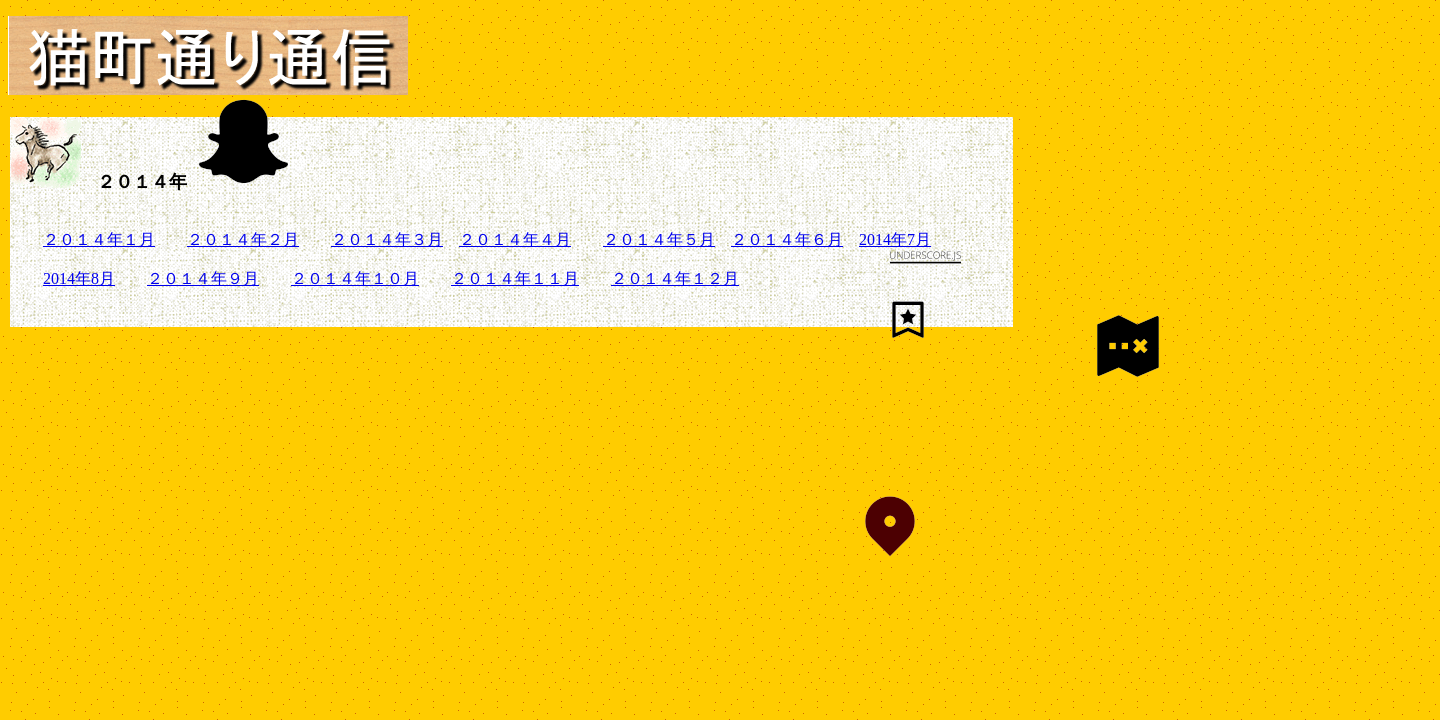 The width and height of the screenshot is (1440, 720). Describe the element at coordinates (243, 141) in the screenshot. I see `open Snapchat app` at that location.